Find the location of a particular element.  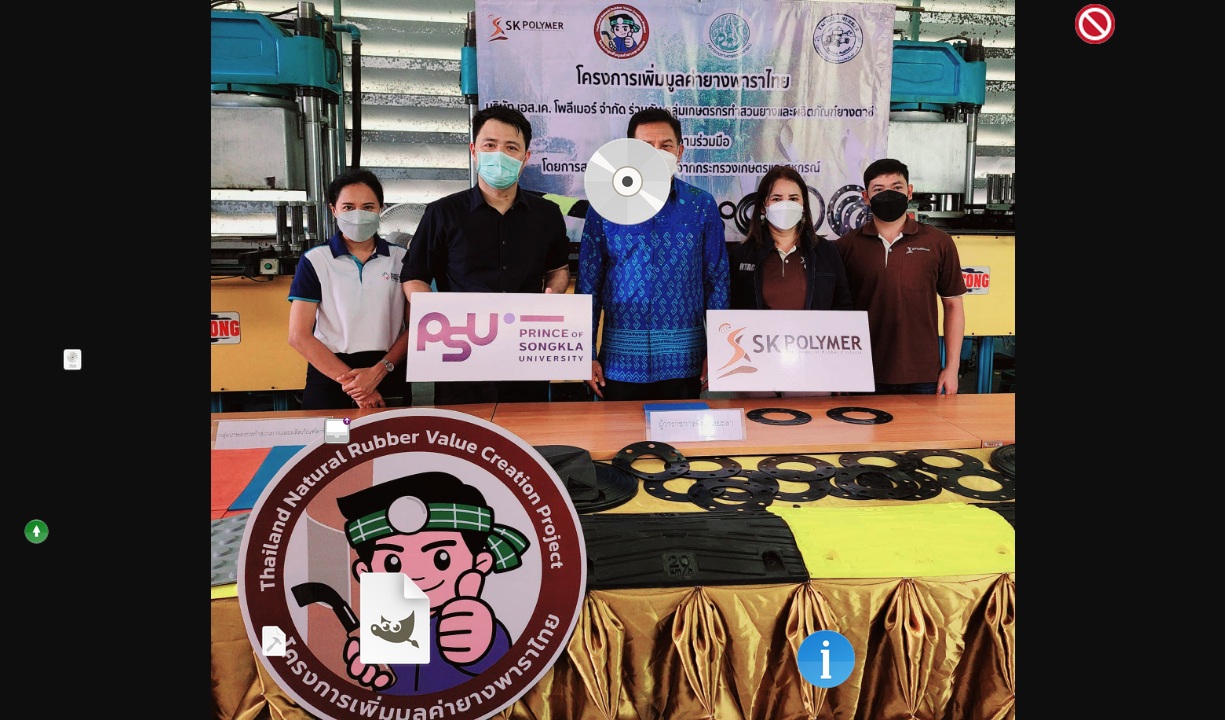

delete selected item is located at coordinates (1095, 24).